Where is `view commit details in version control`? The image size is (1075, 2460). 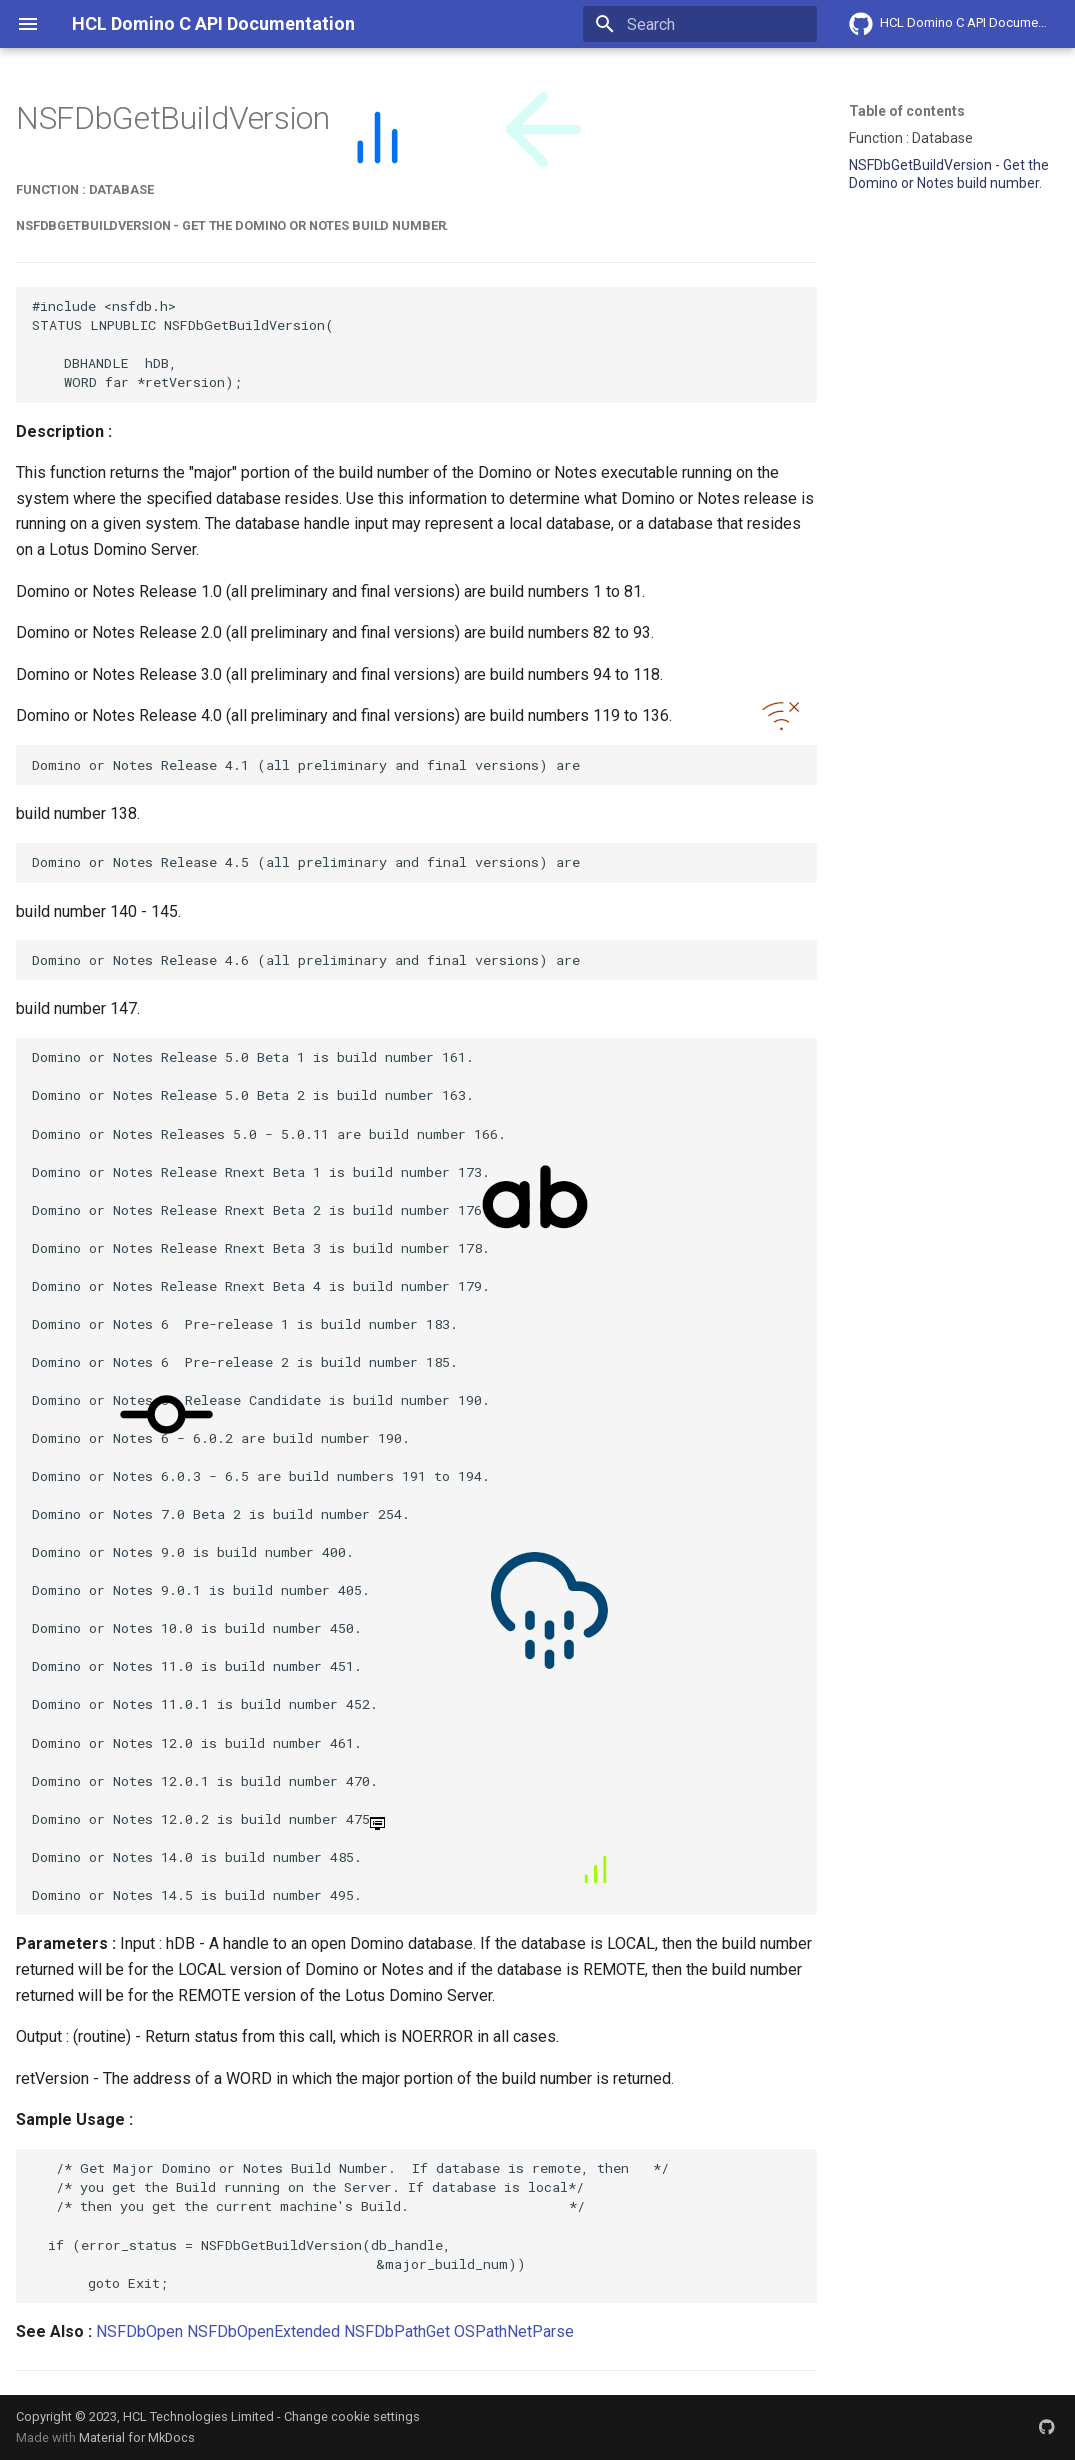
view commit details in version control is located at coordinates (166, 1414).